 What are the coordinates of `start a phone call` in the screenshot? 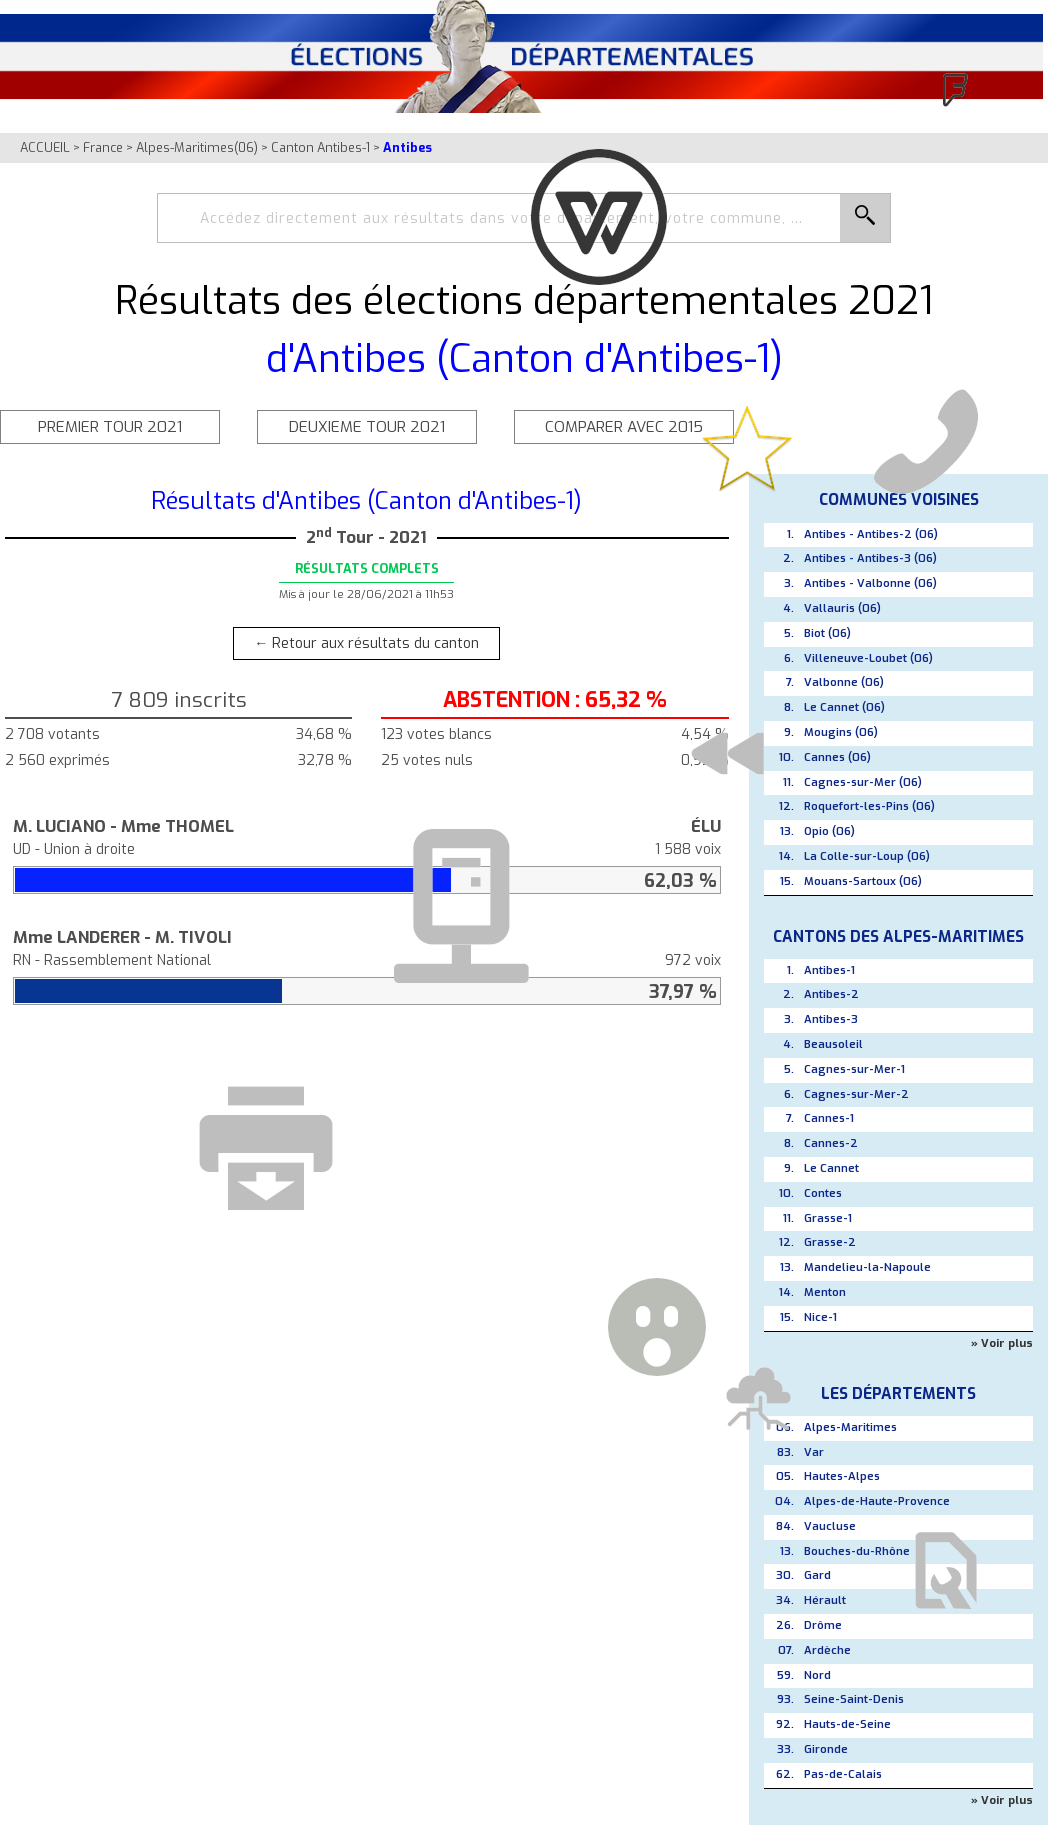 It's located at (925, 441).